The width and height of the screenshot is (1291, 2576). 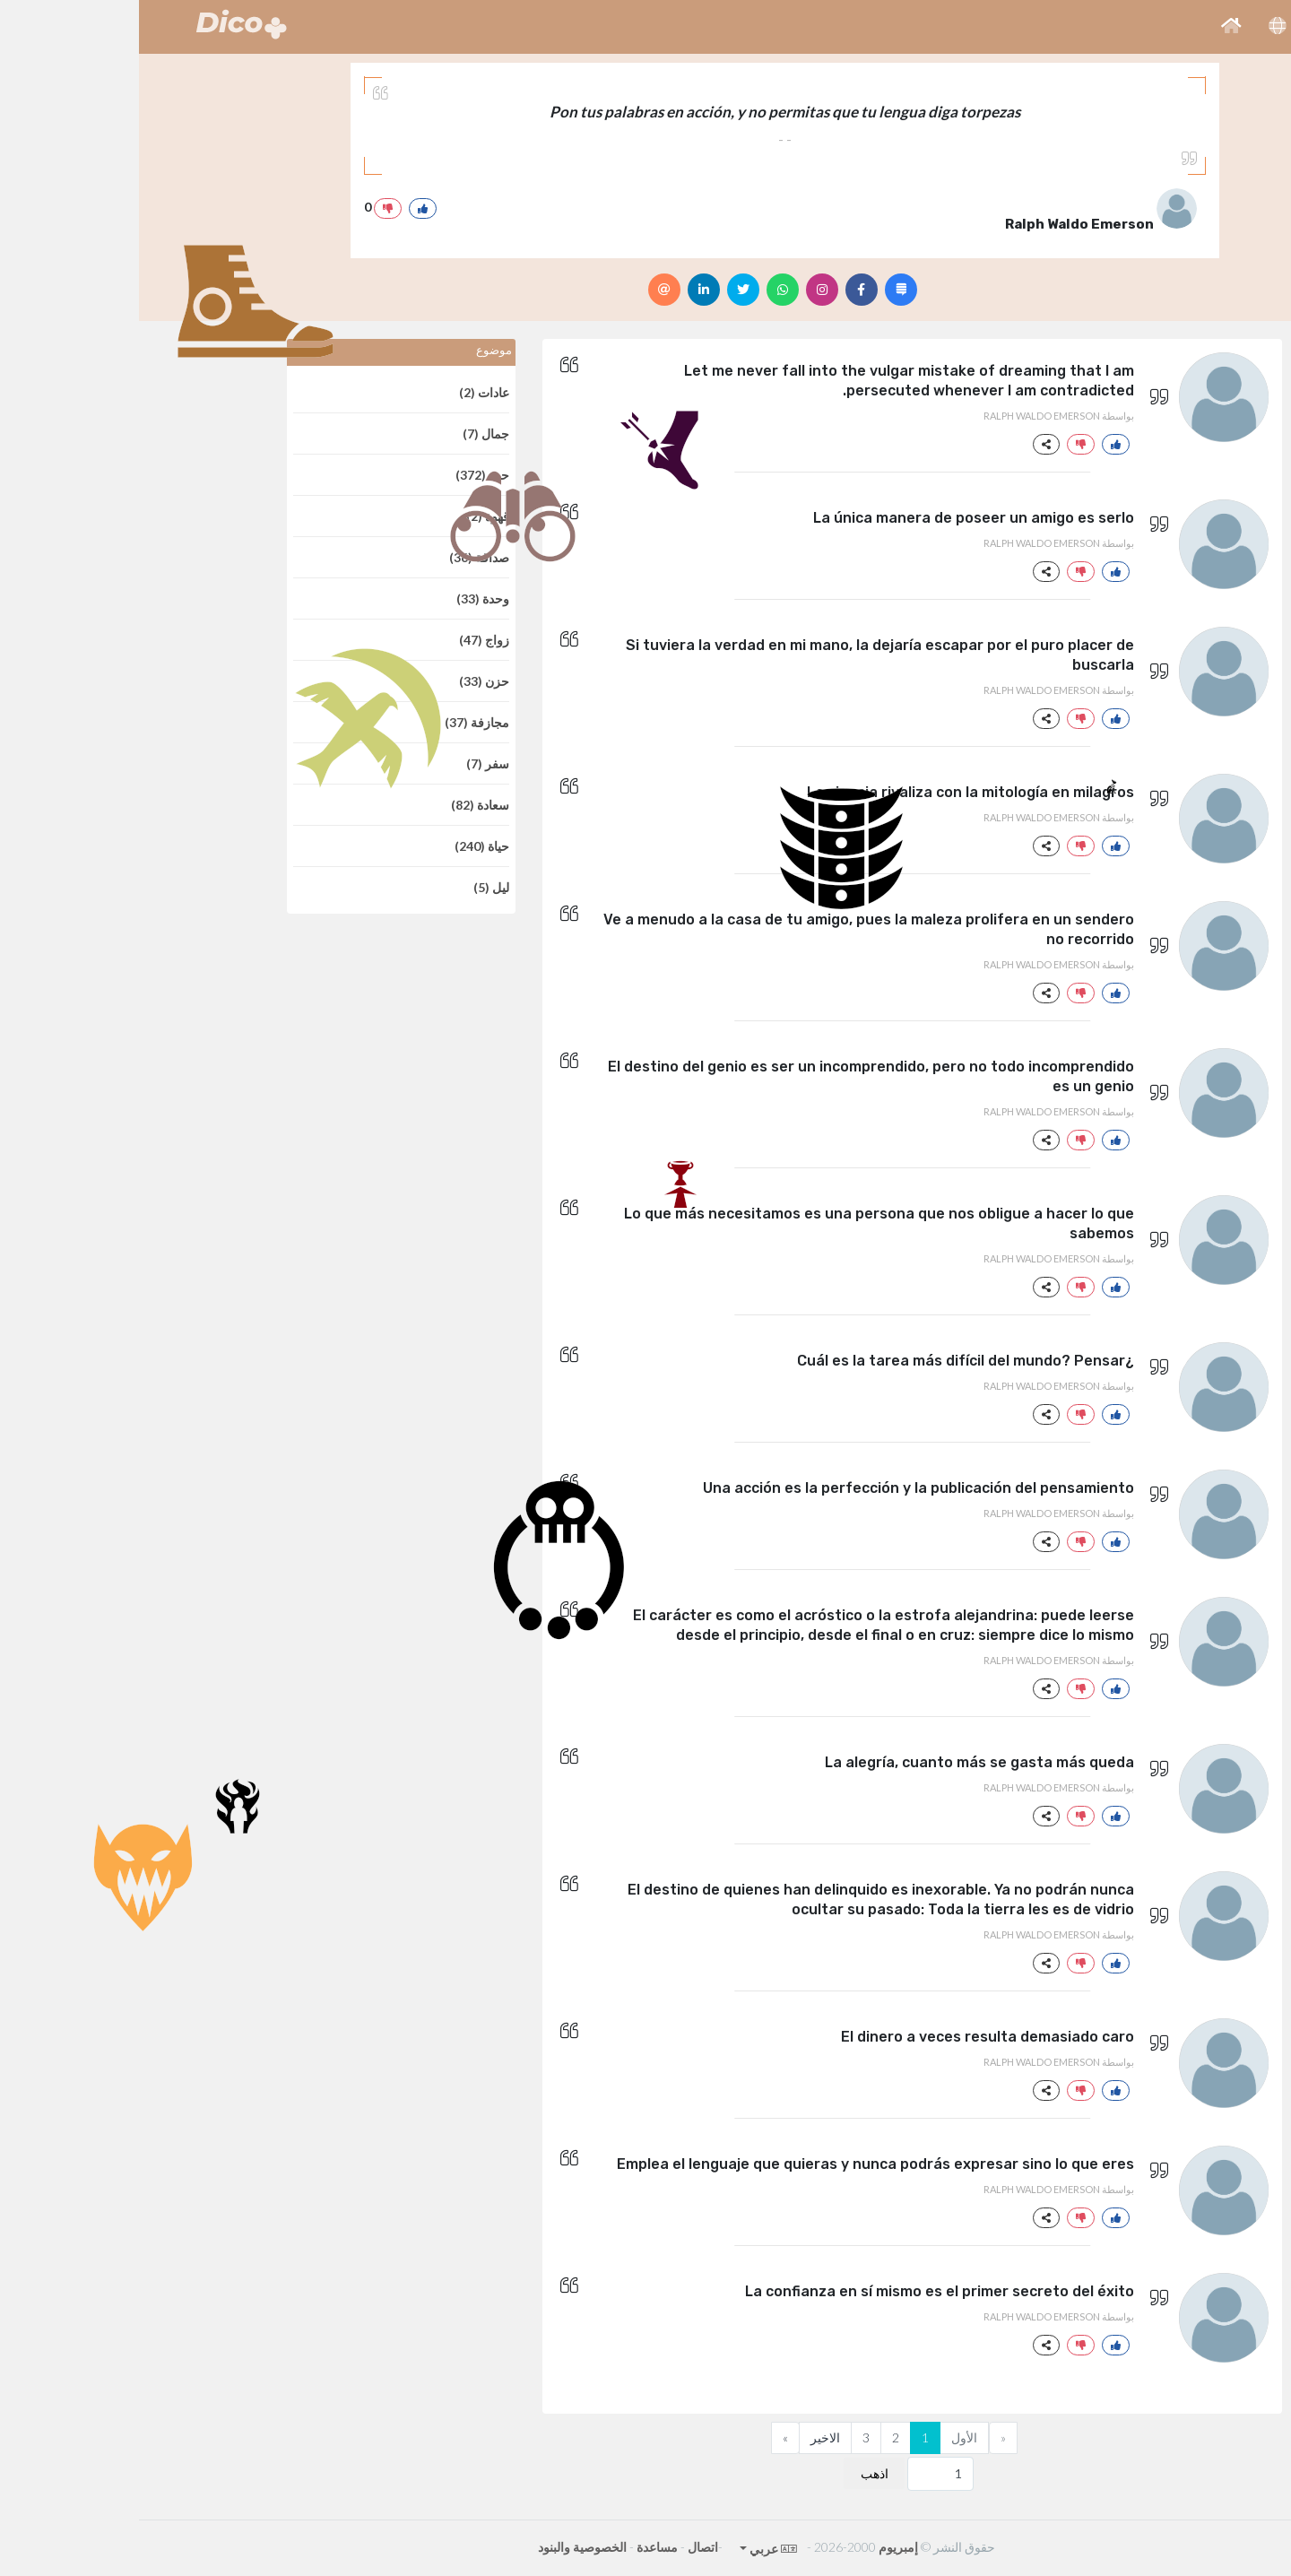 What do you see at coordinates (559, 1560) in the screenshot?
I see `equip a skull ring accessory` at bounding box center [559, 1560].